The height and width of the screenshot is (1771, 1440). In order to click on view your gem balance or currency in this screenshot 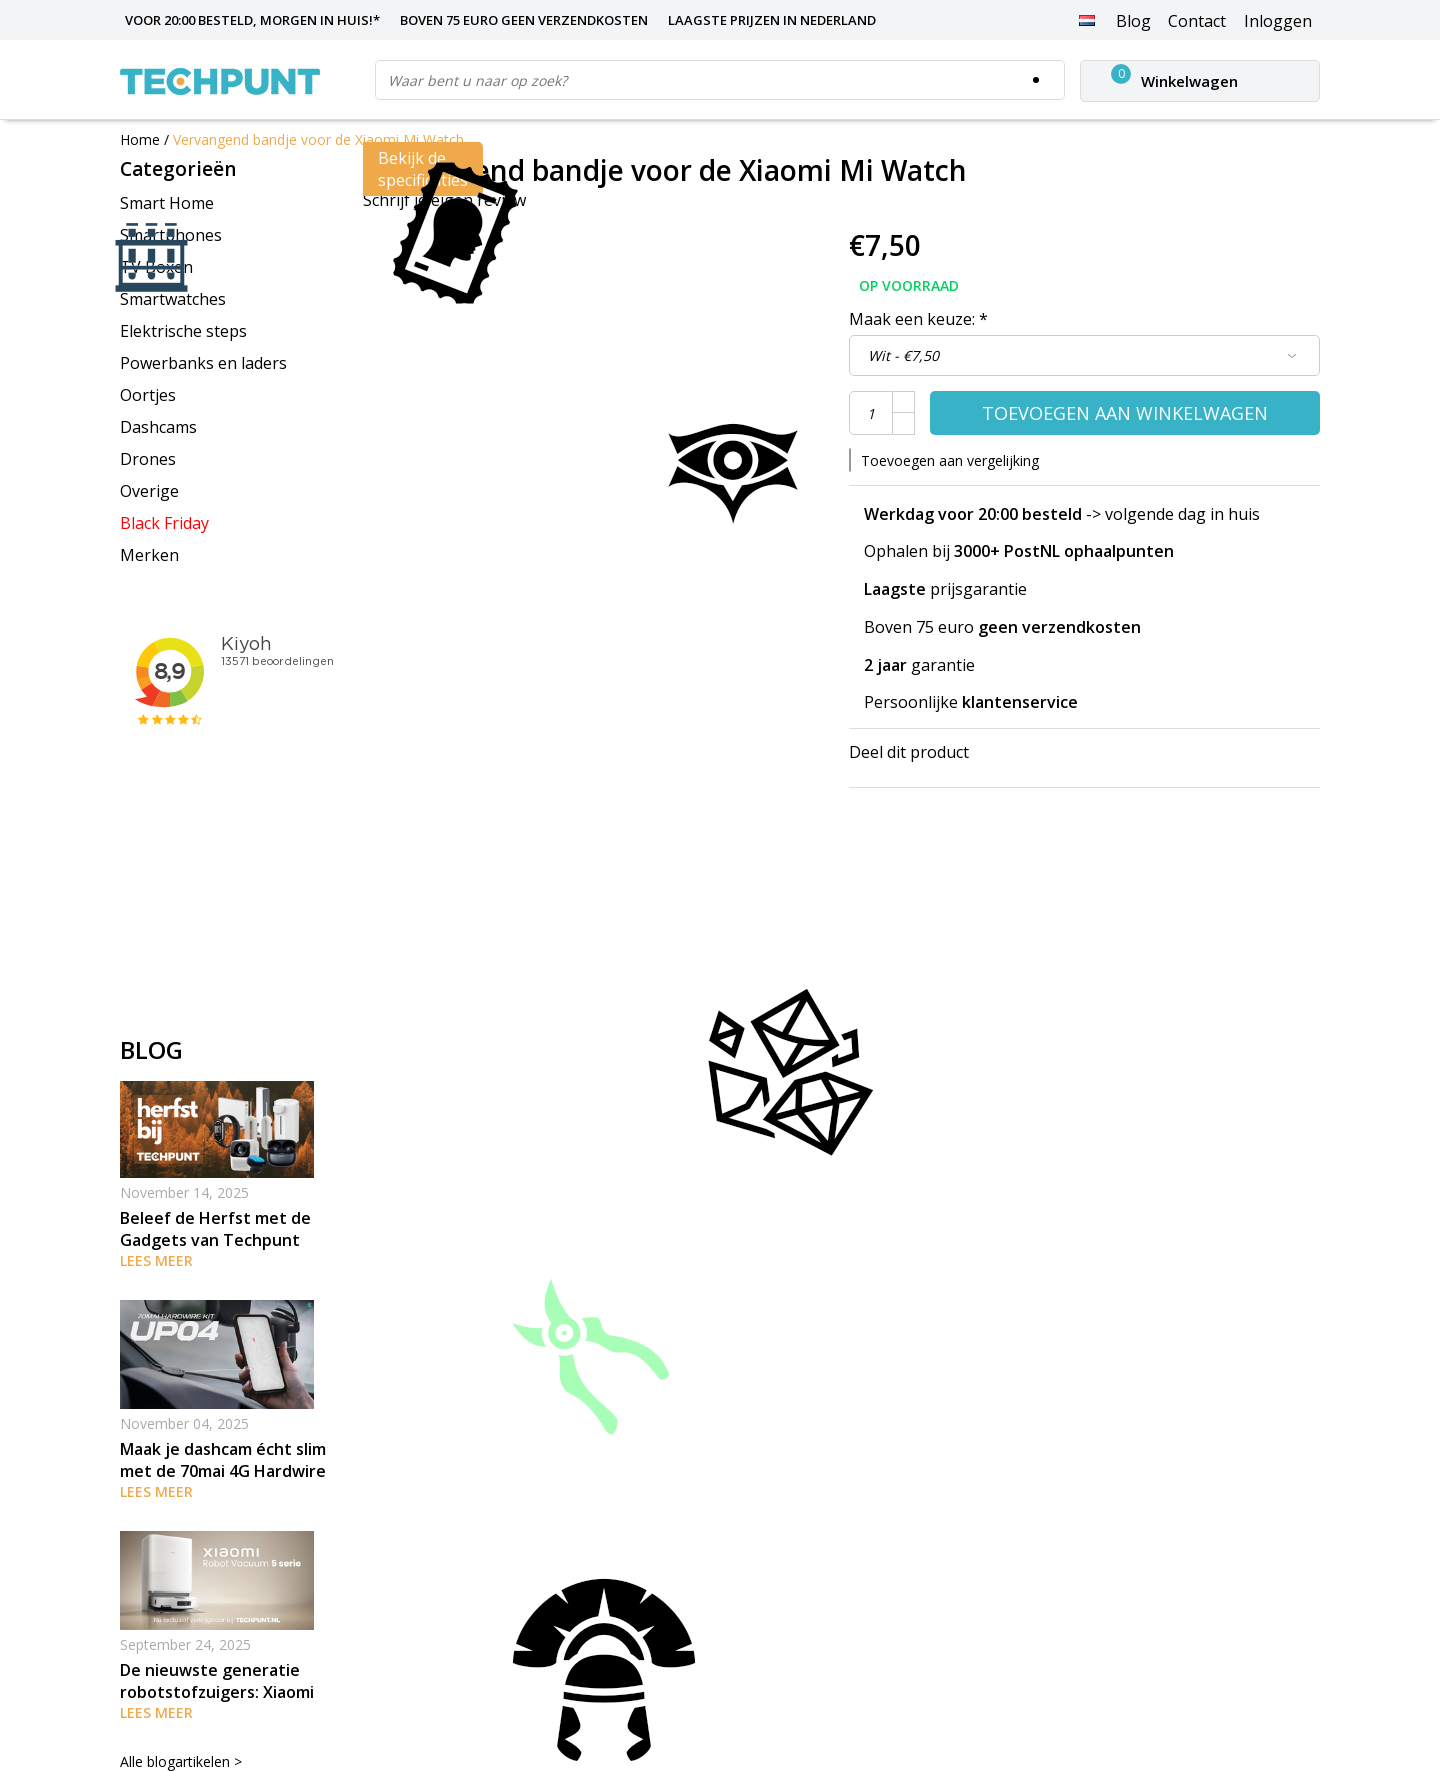, I will do `click(790, 1071)`.